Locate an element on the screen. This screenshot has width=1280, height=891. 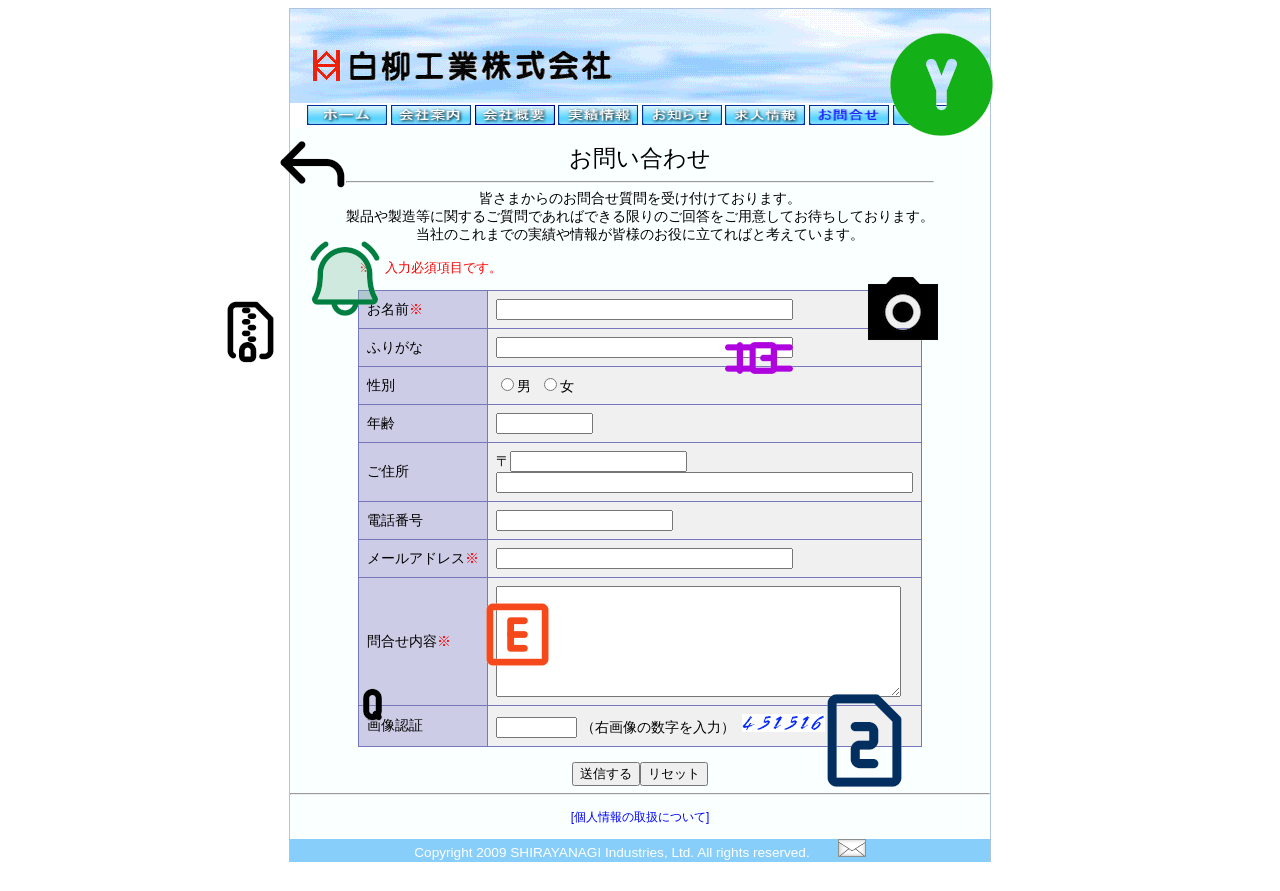
indicates a label or category starting with "q" is located at coordinates (372, 704).